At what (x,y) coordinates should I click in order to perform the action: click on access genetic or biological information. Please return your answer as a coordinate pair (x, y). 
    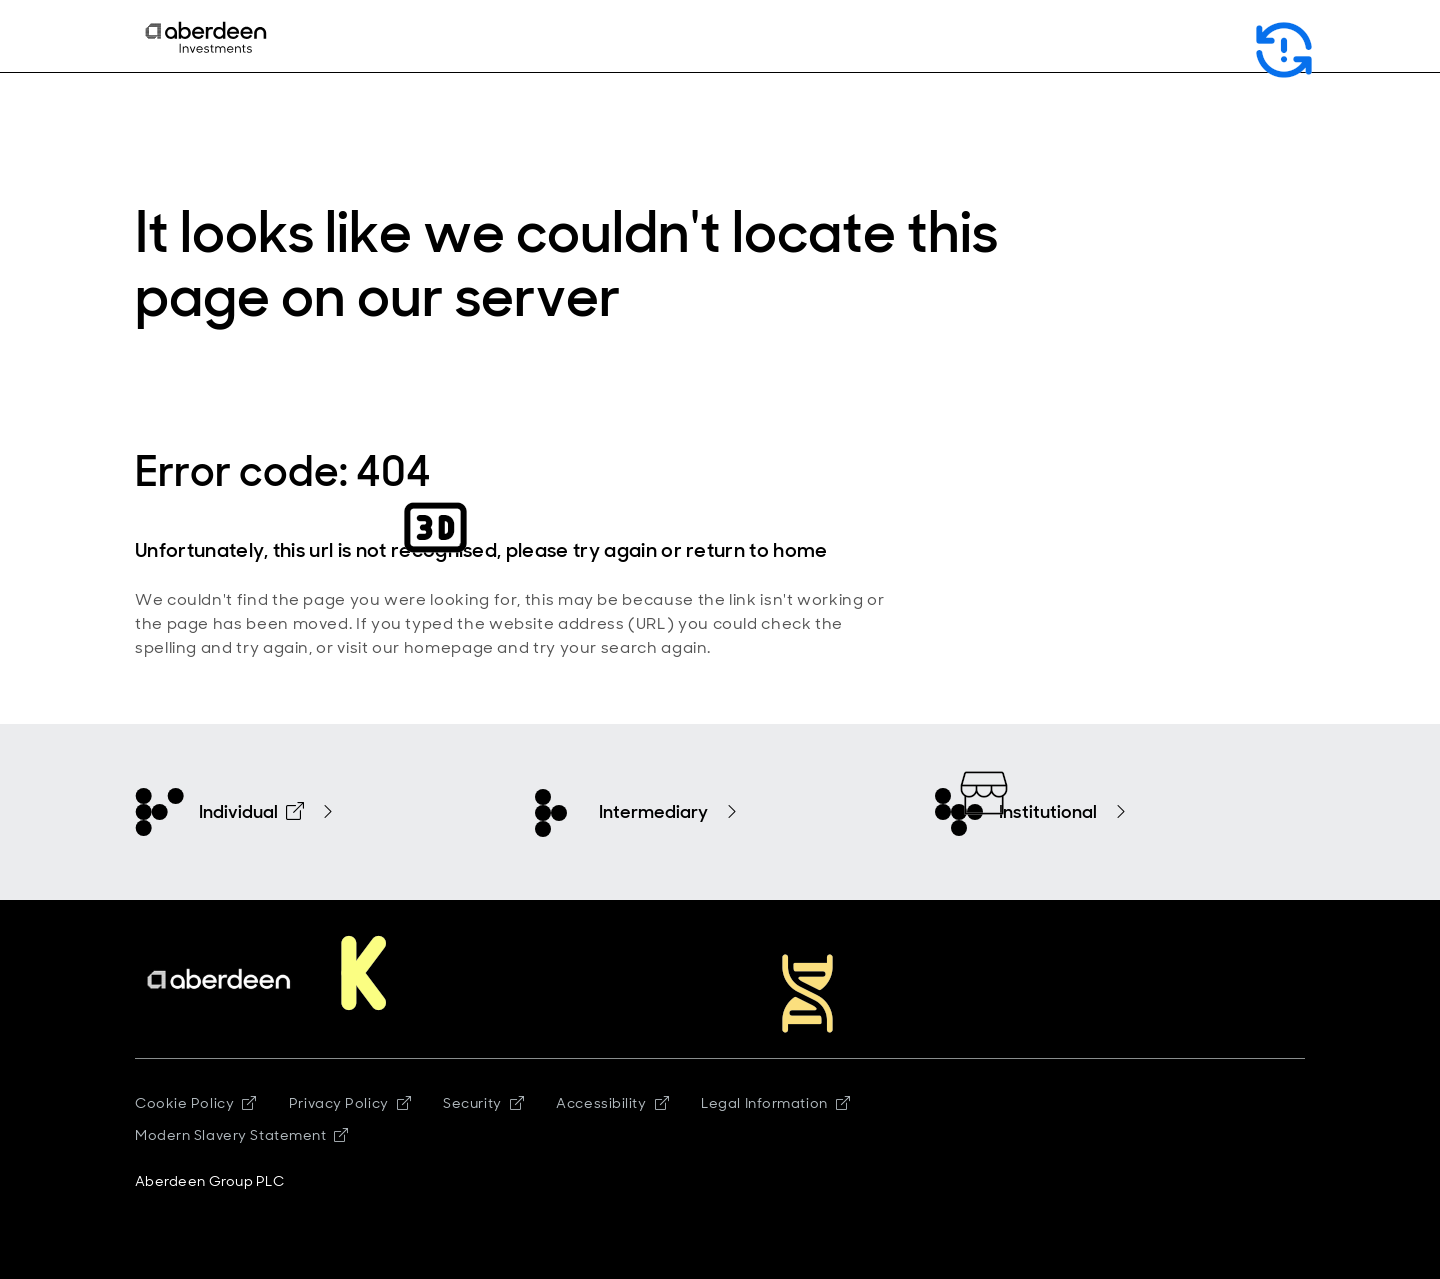
    Looking at the image, I should click on (807, 993).